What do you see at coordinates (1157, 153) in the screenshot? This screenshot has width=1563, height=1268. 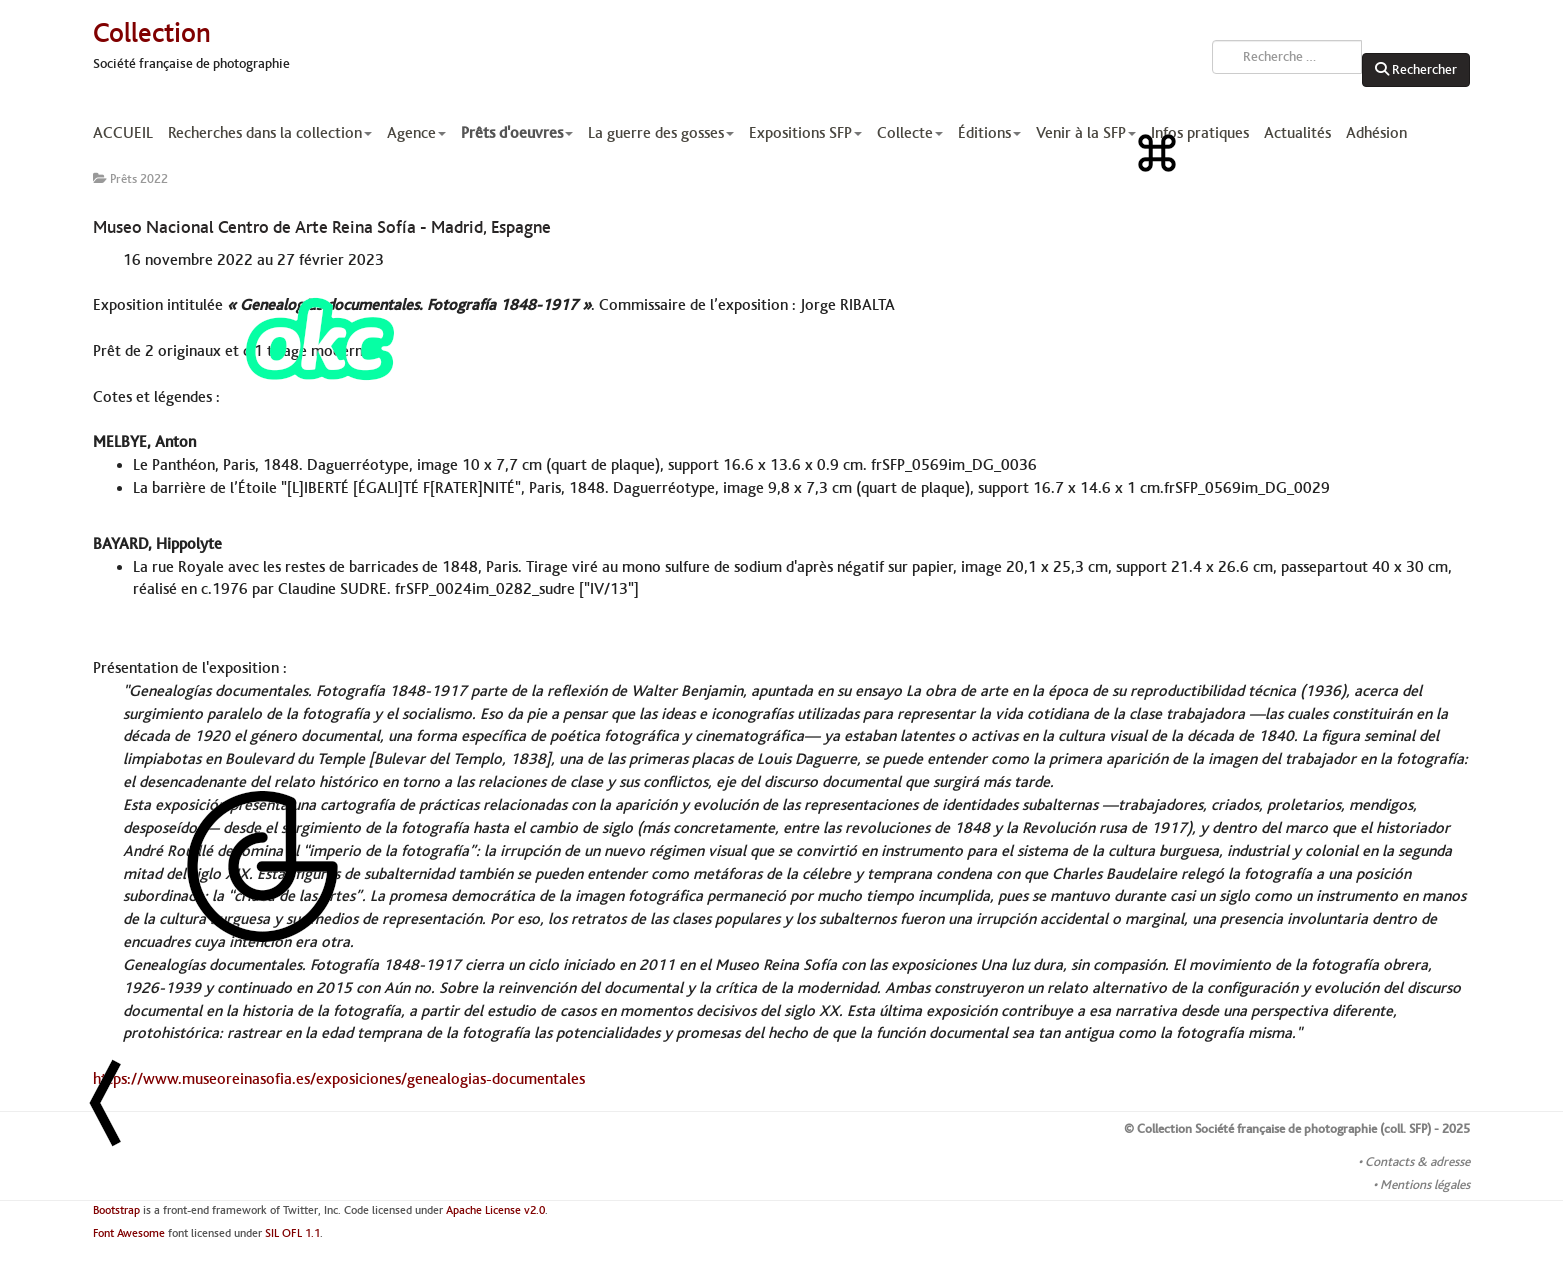 I see `command key symbol for keyboard shortcuts` at bounding box center [1157, 153].